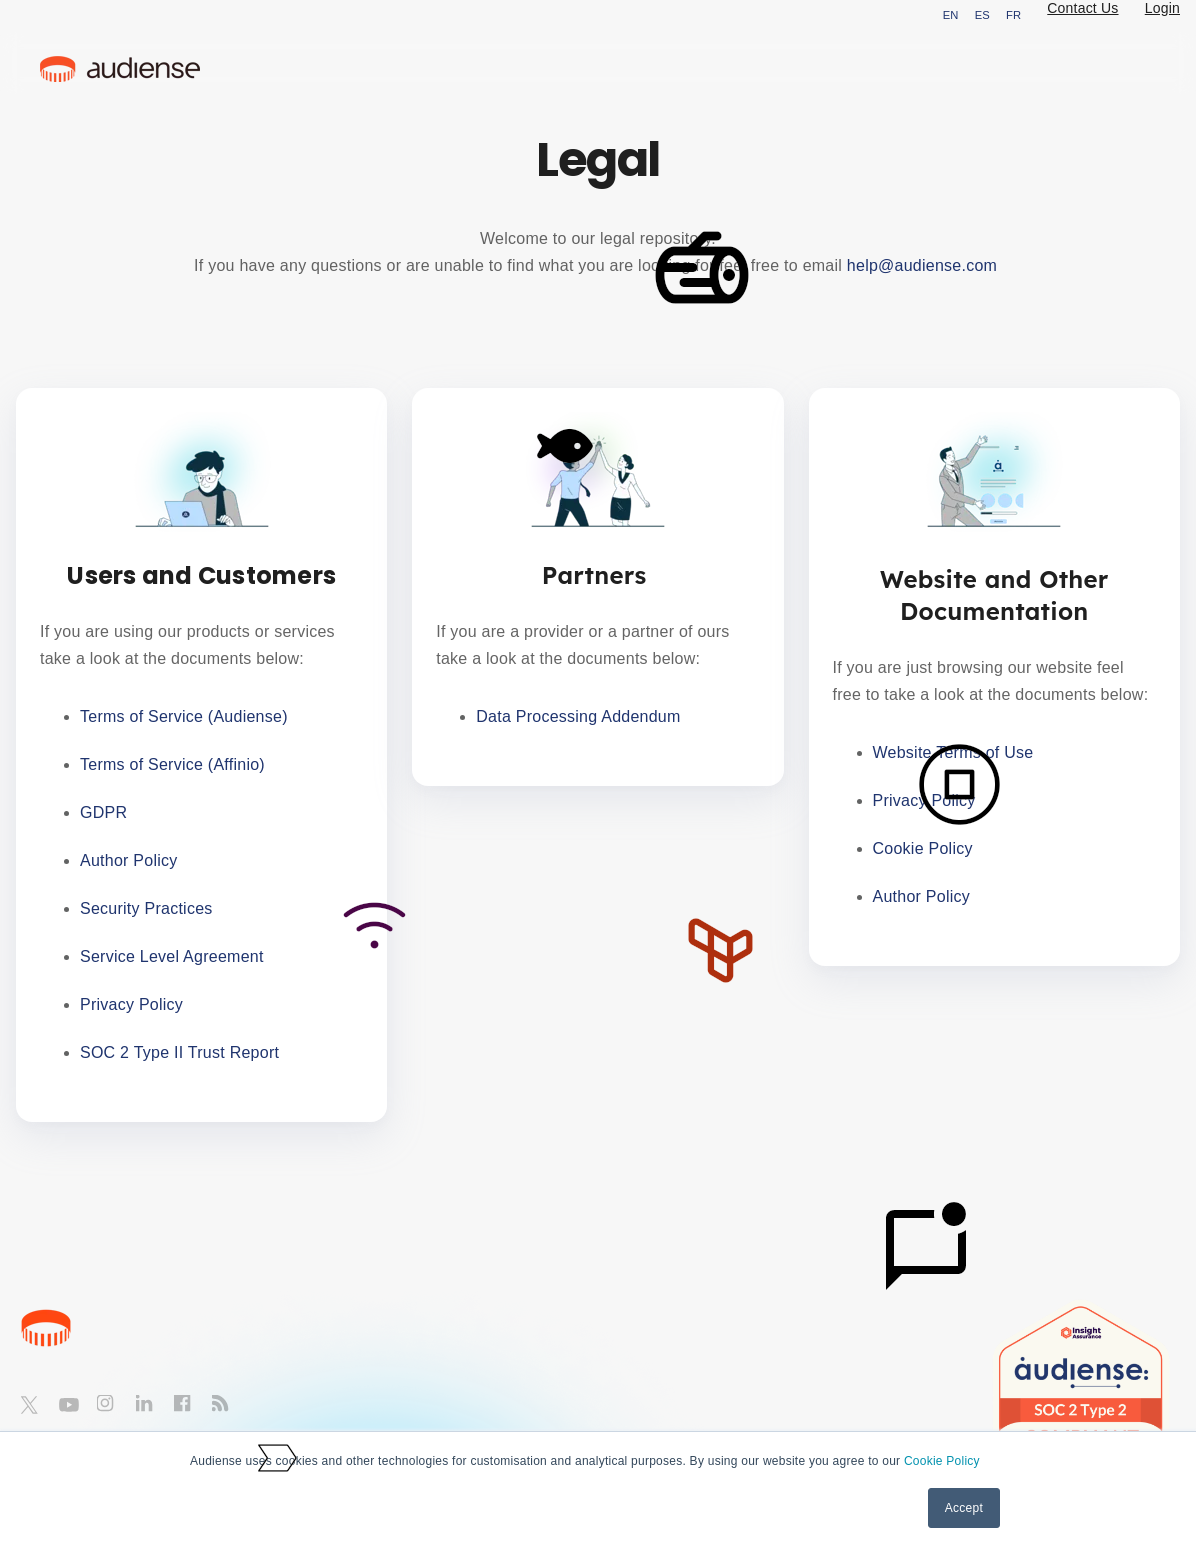 The height and width of the screenshot is (1554, 1196). Describe the element at coordinates (565, 446) in the screenshot. I see `indicates seafood or fish-related content` at that location.